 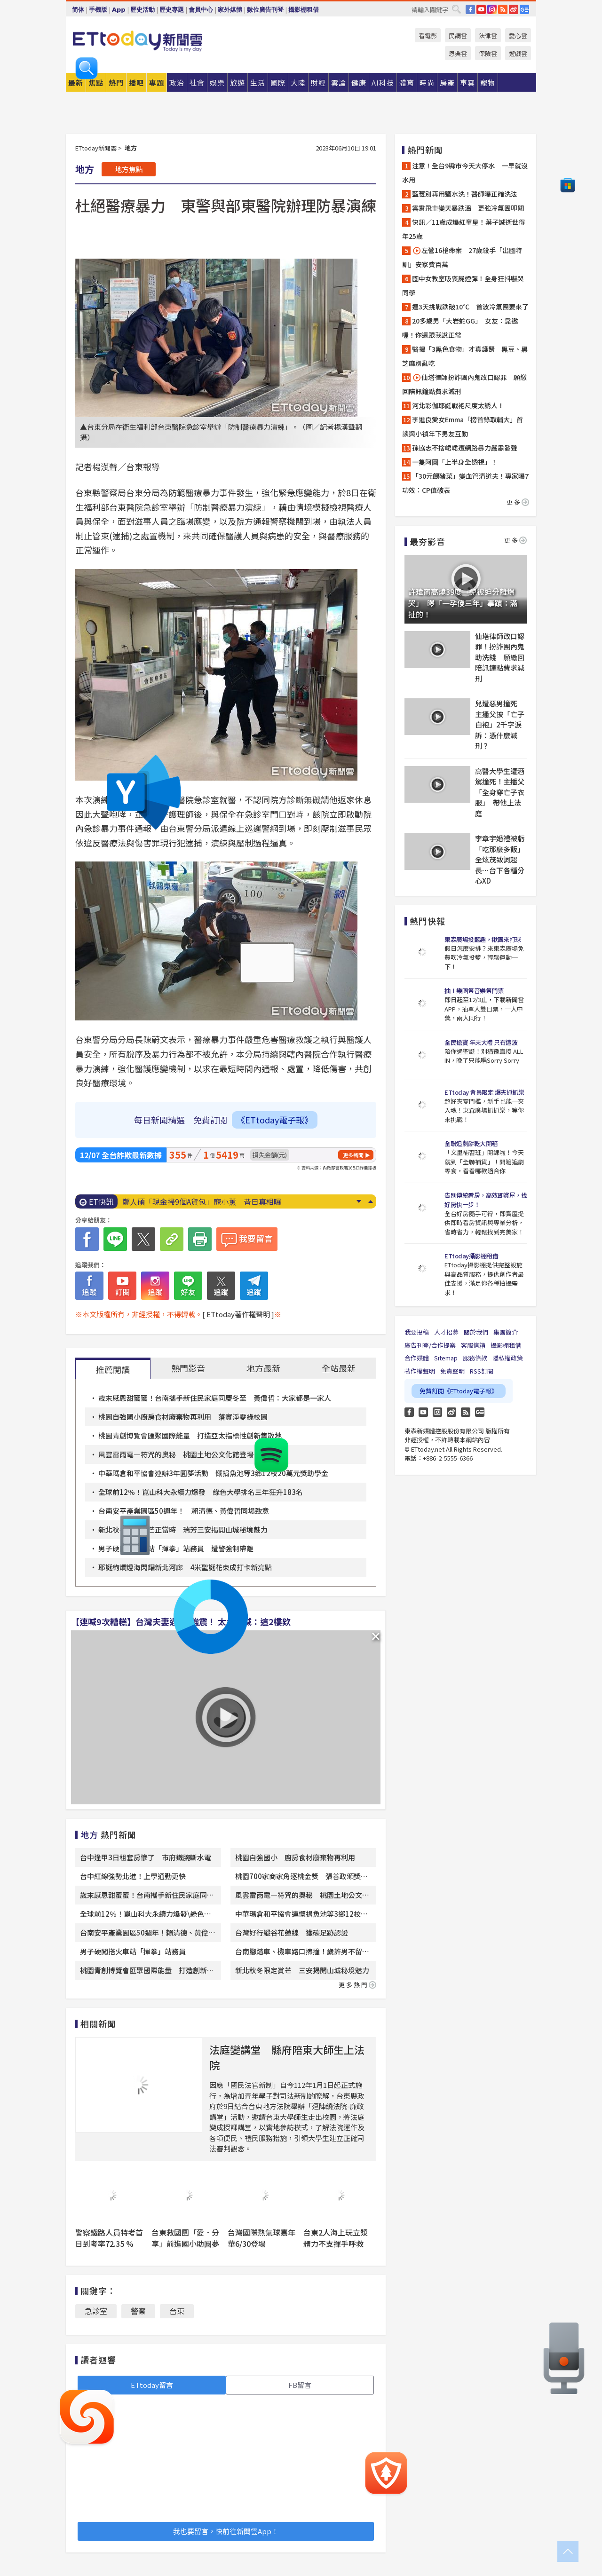 I want to click on open a new window, so click(x=267, y=962).